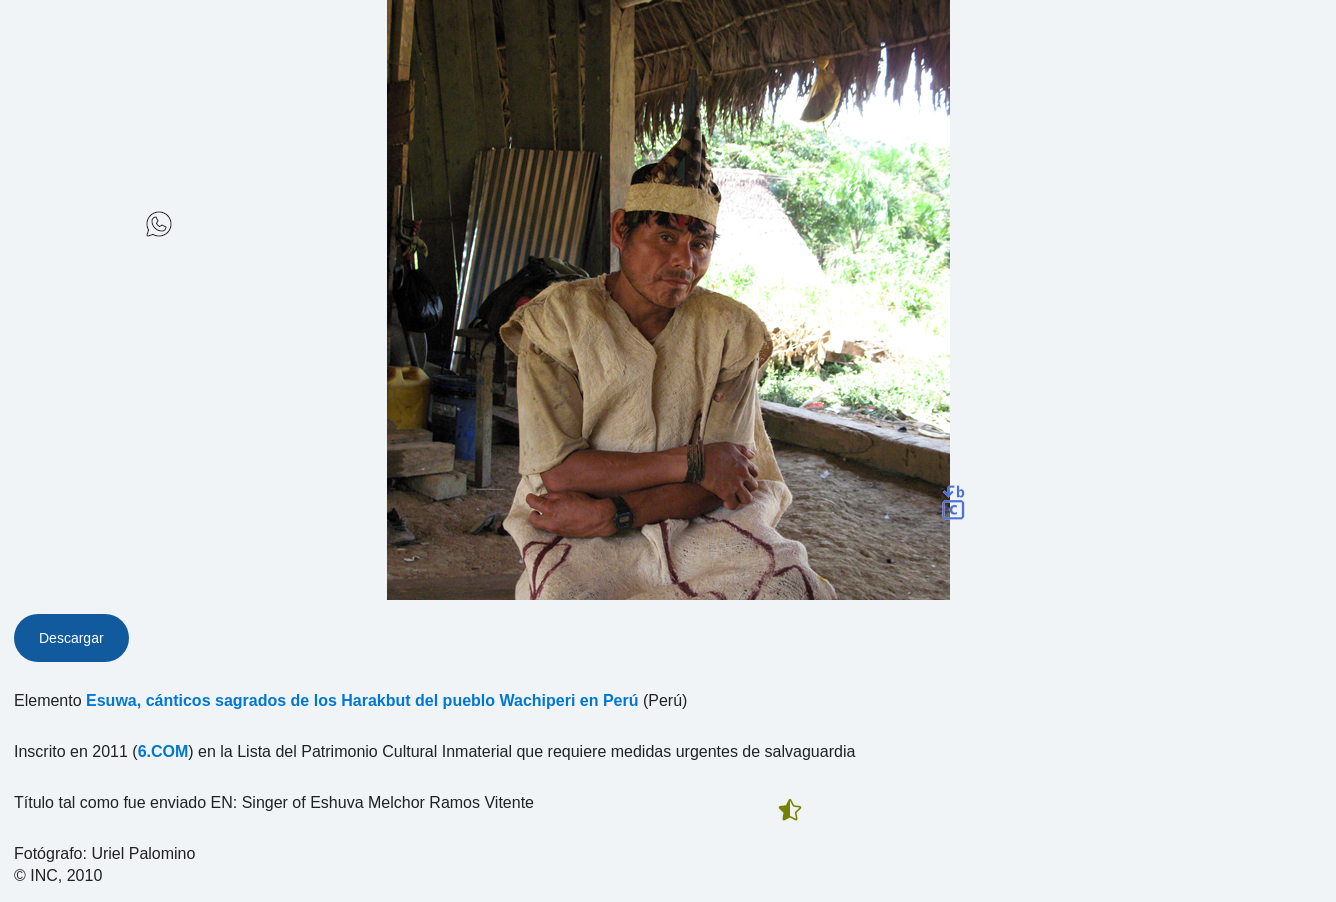  Describe the element at coordinates (790, 810) in the screenshot. I see `indicates a partial or half rating` at that location.